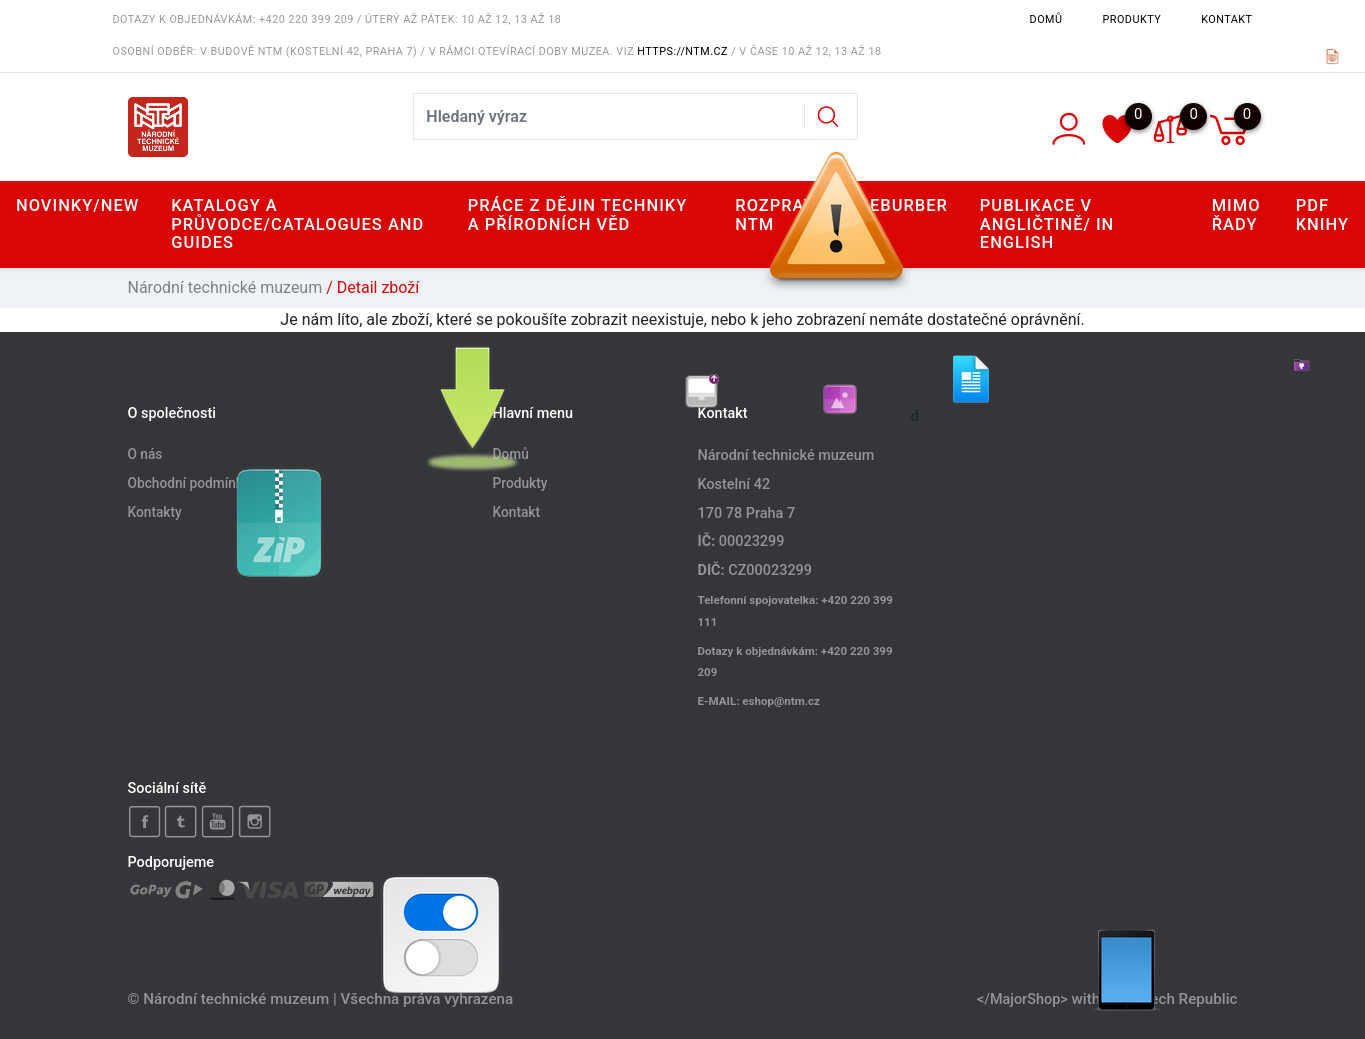 The width and height of the screenshot is (1365, 1039). I want to click on indicates a warning or caution state, so click(836, 220).